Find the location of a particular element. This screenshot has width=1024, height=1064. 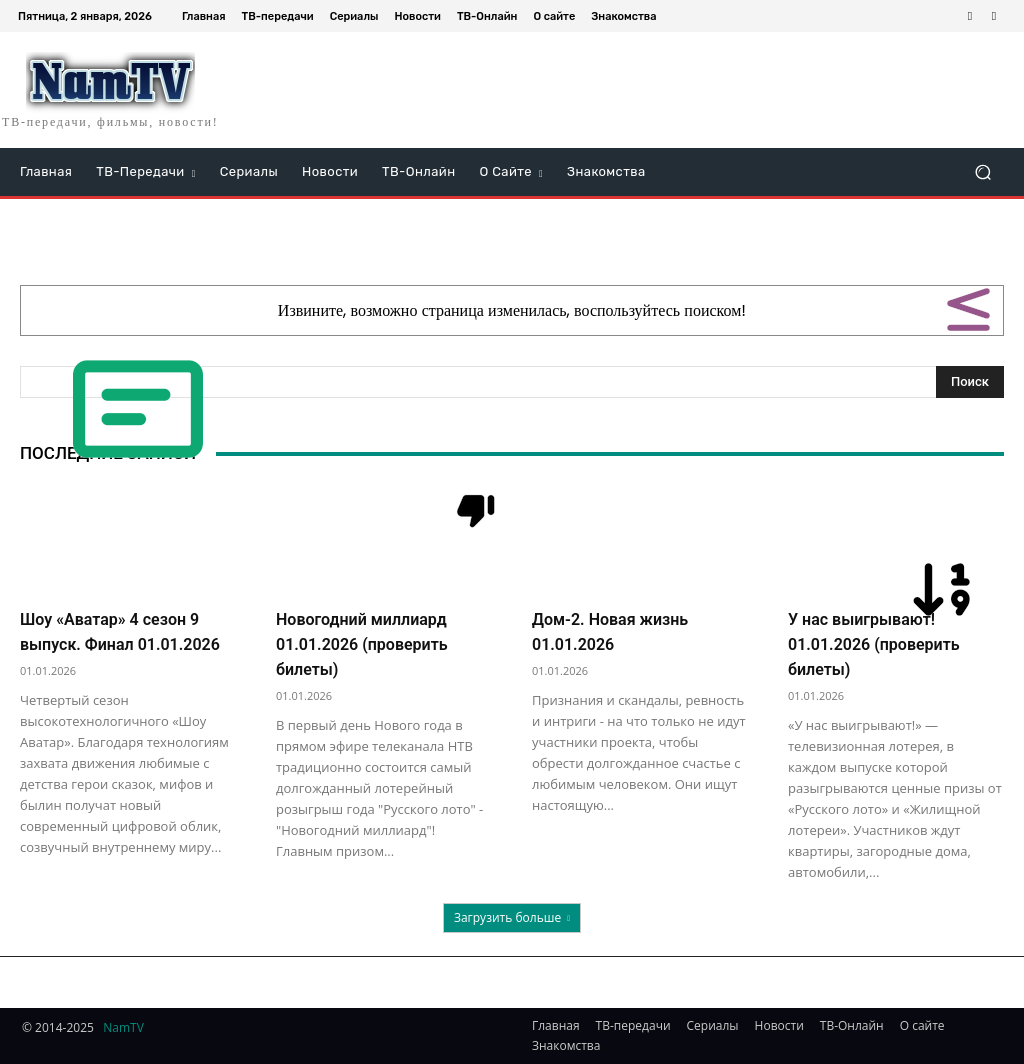

sort numbers in ascending order is located at coordinates (943, 589).